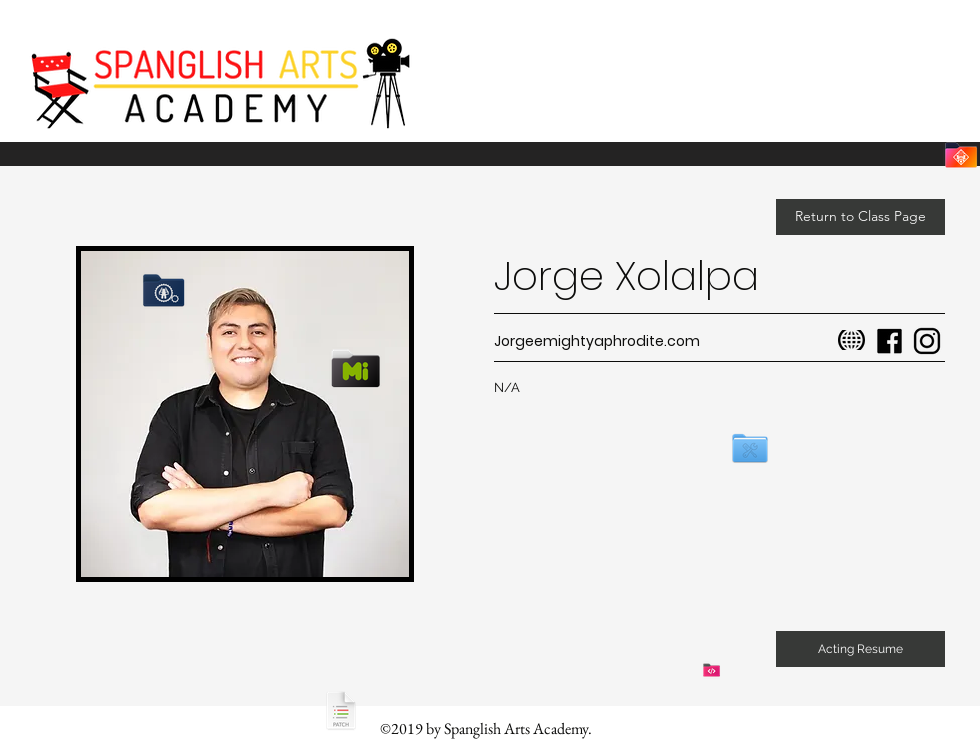  Describe the element at coordinates (750, 448) in the screenshot. I see `open the utilities folder` at that location.